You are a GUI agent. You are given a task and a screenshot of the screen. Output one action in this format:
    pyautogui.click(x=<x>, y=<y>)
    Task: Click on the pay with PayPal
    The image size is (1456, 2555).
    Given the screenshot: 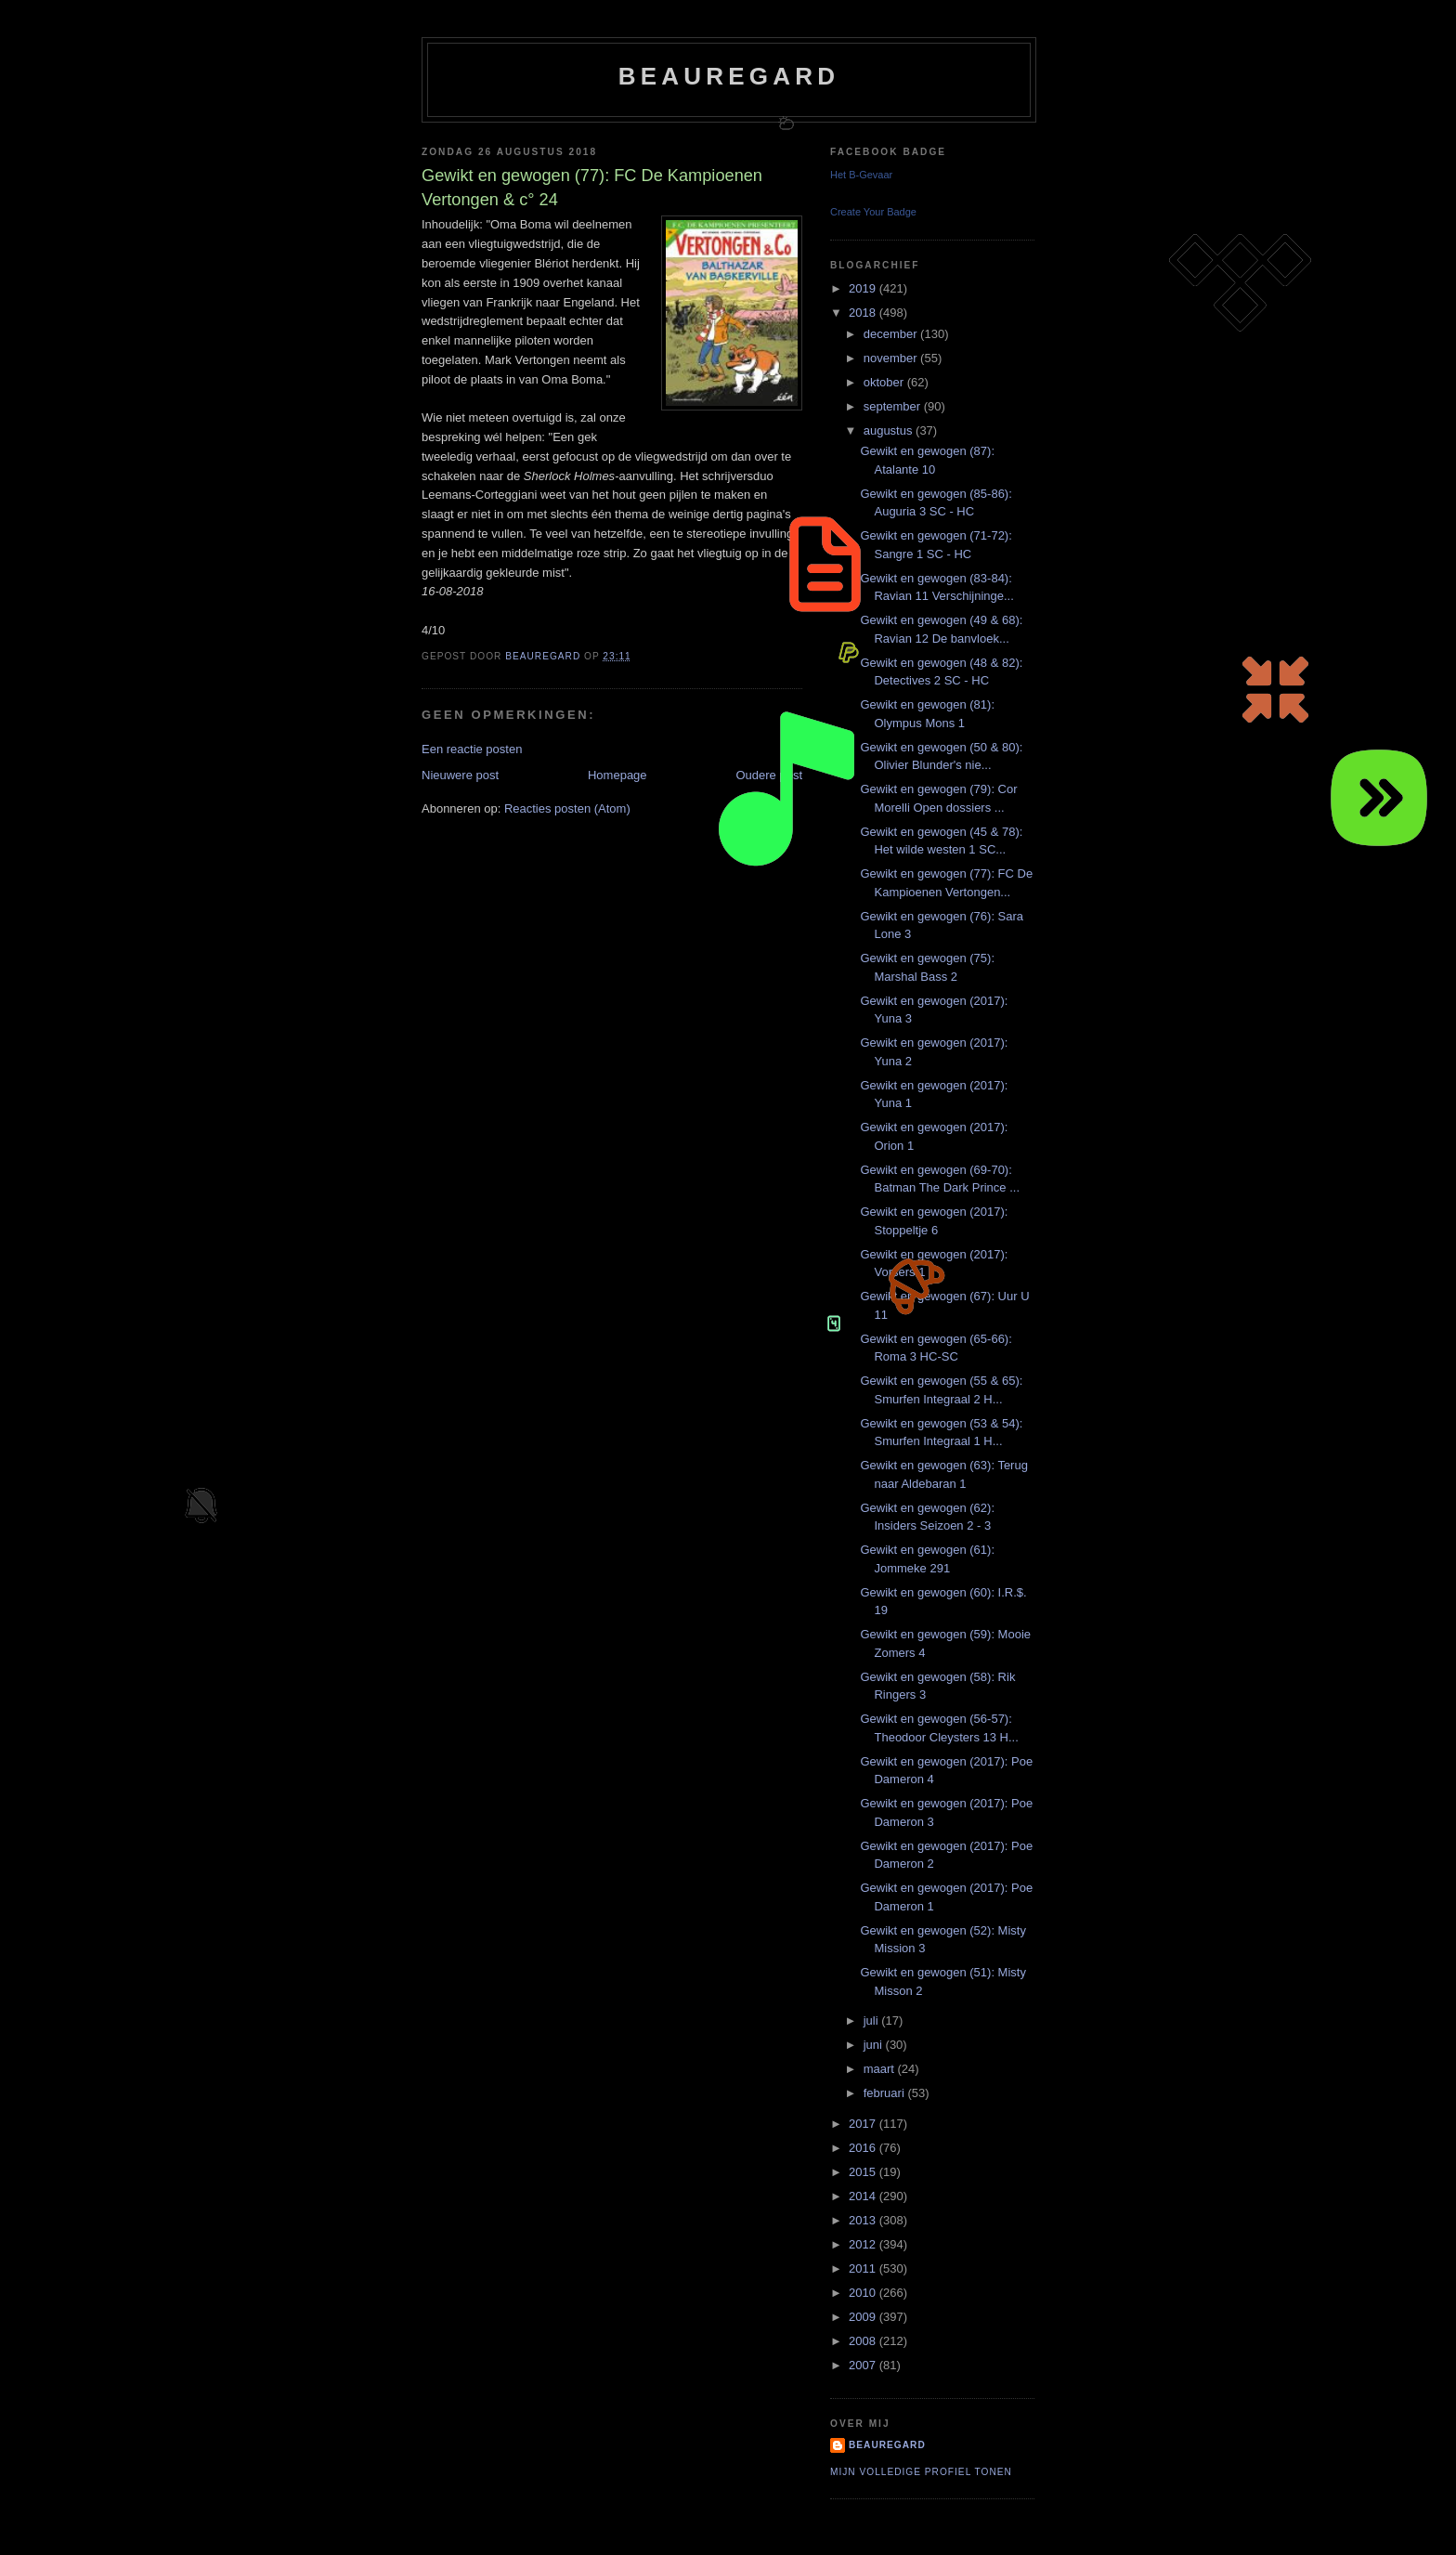 What is the action you would take?
    pyautogui.click(x=848, y=652)
    